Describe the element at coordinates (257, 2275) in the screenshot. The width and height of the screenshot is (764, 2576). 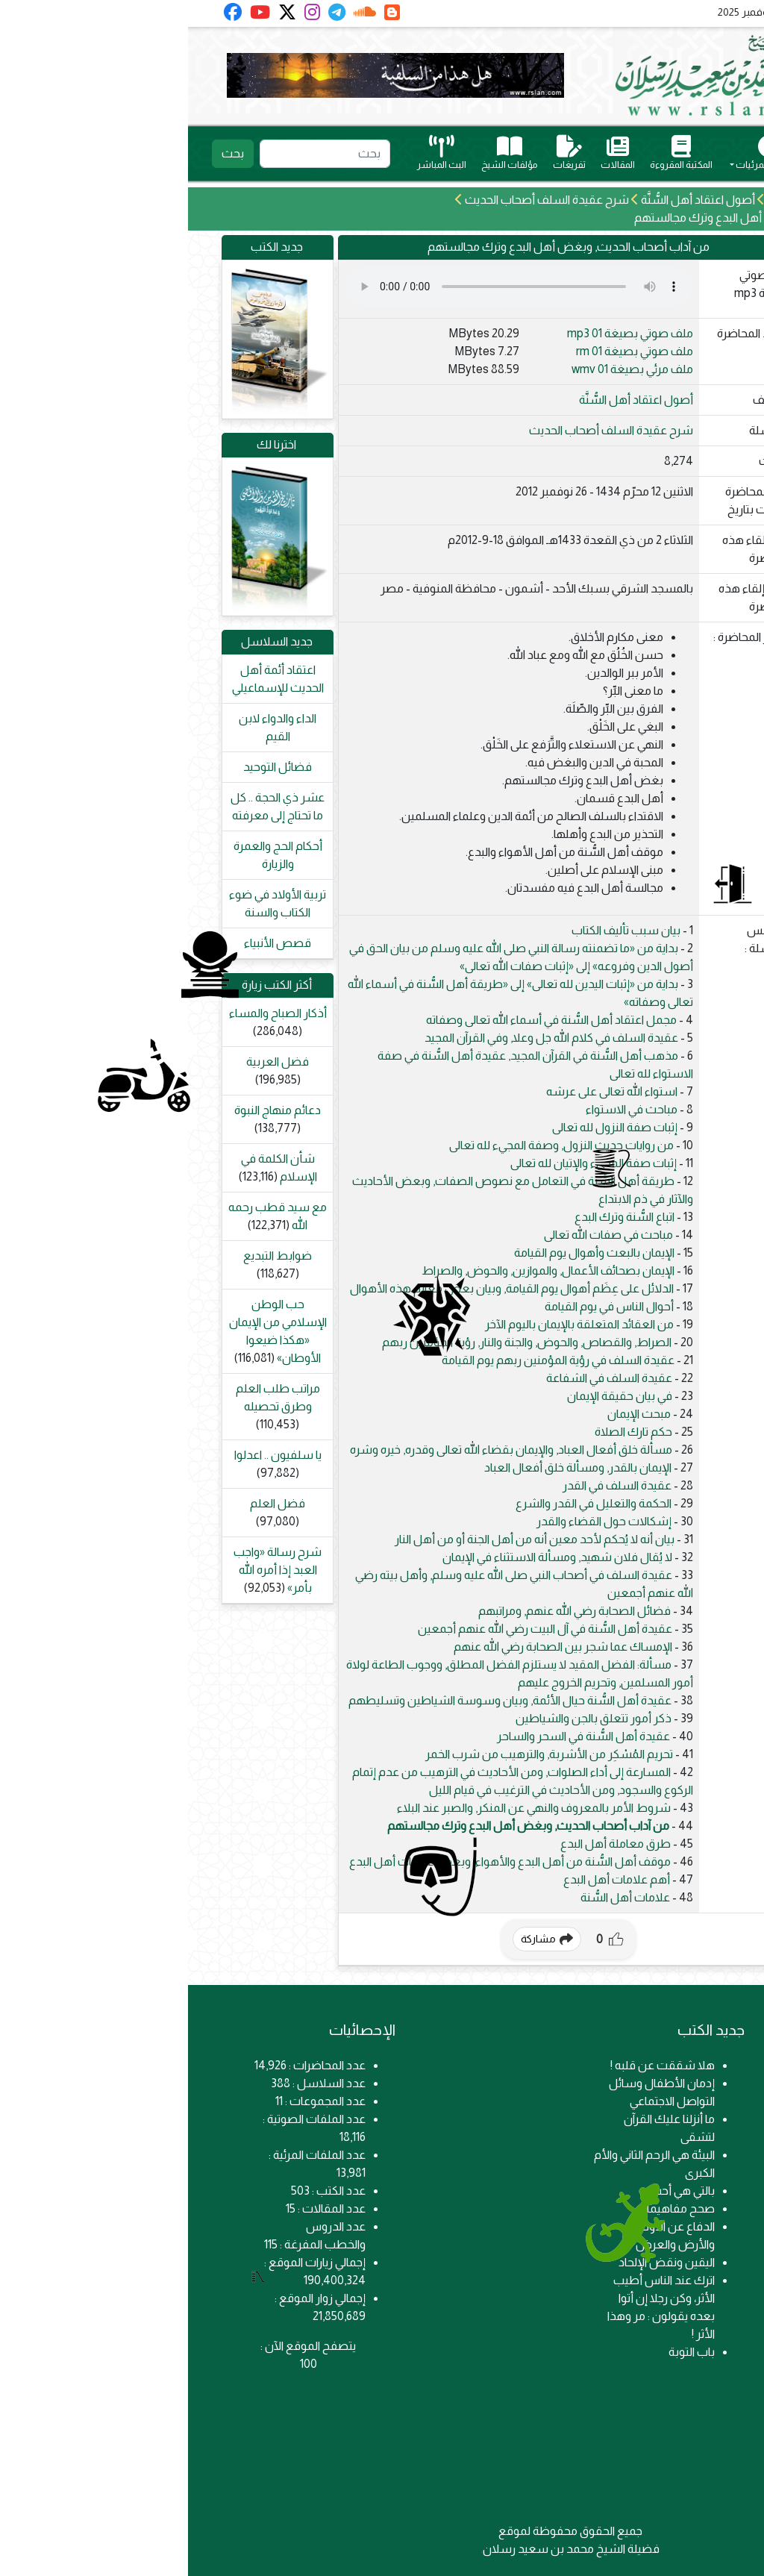
I see `access playground or kids' play area` at that location.